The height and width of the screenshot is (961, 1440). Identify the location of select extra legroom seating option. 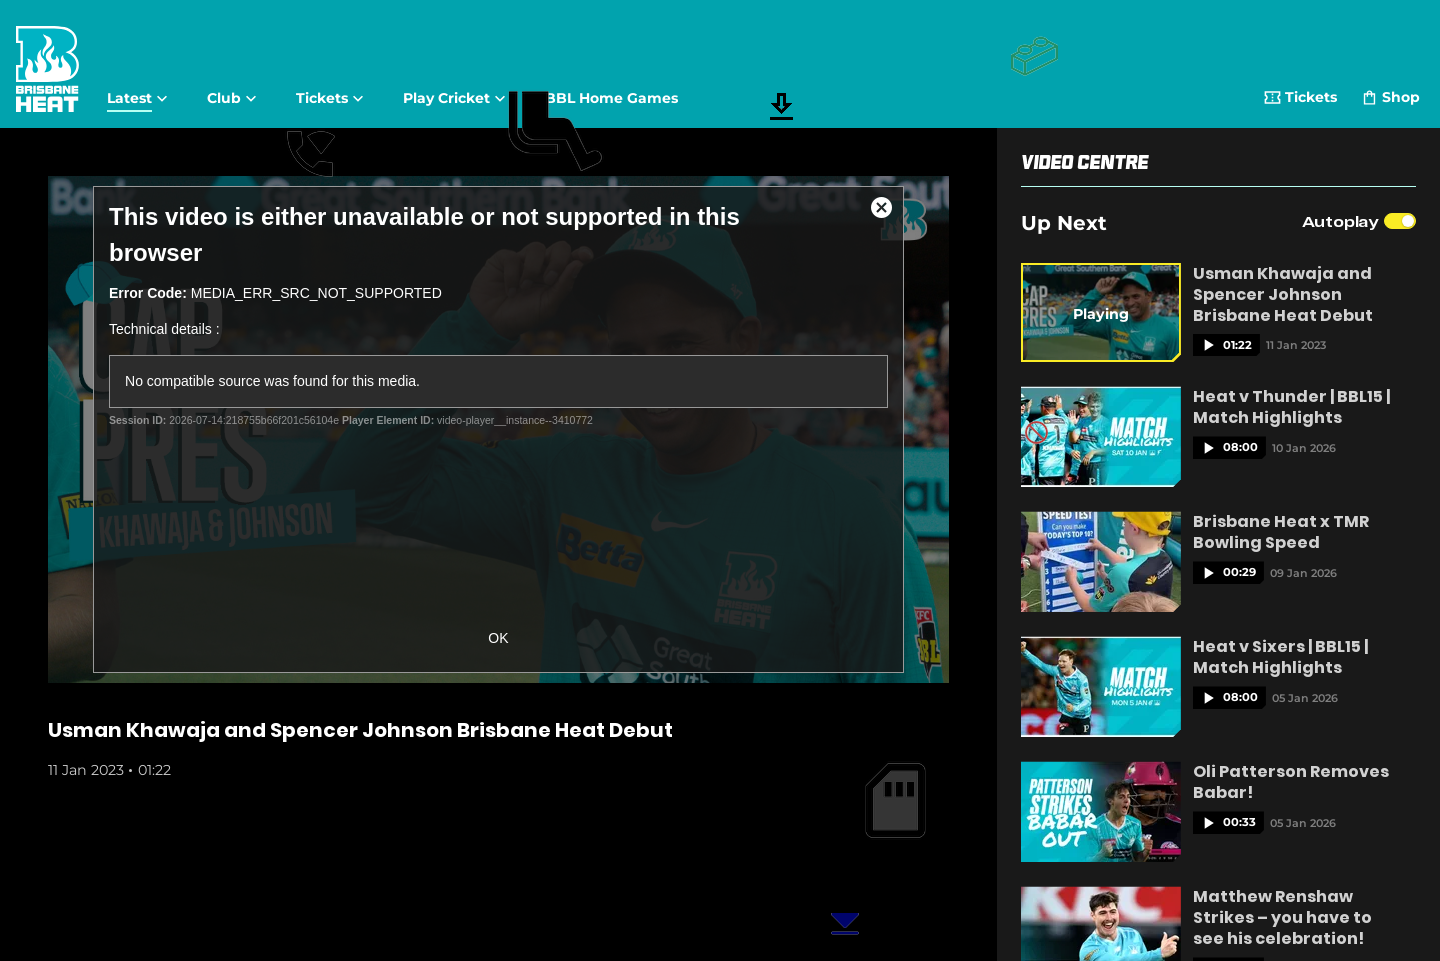
(553, 131).